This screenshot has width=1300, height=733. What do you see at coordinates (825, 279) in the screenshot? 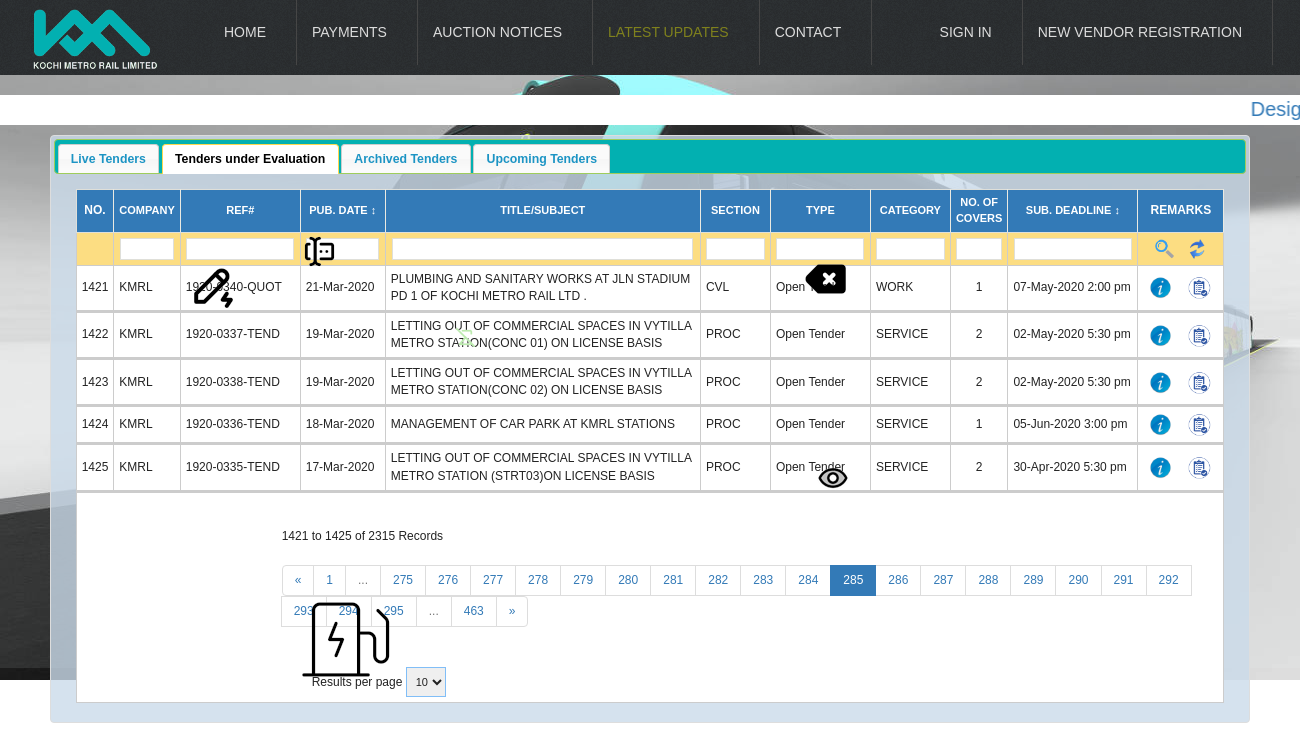
I see `delete the previous character` at bounding box center [825, 279].